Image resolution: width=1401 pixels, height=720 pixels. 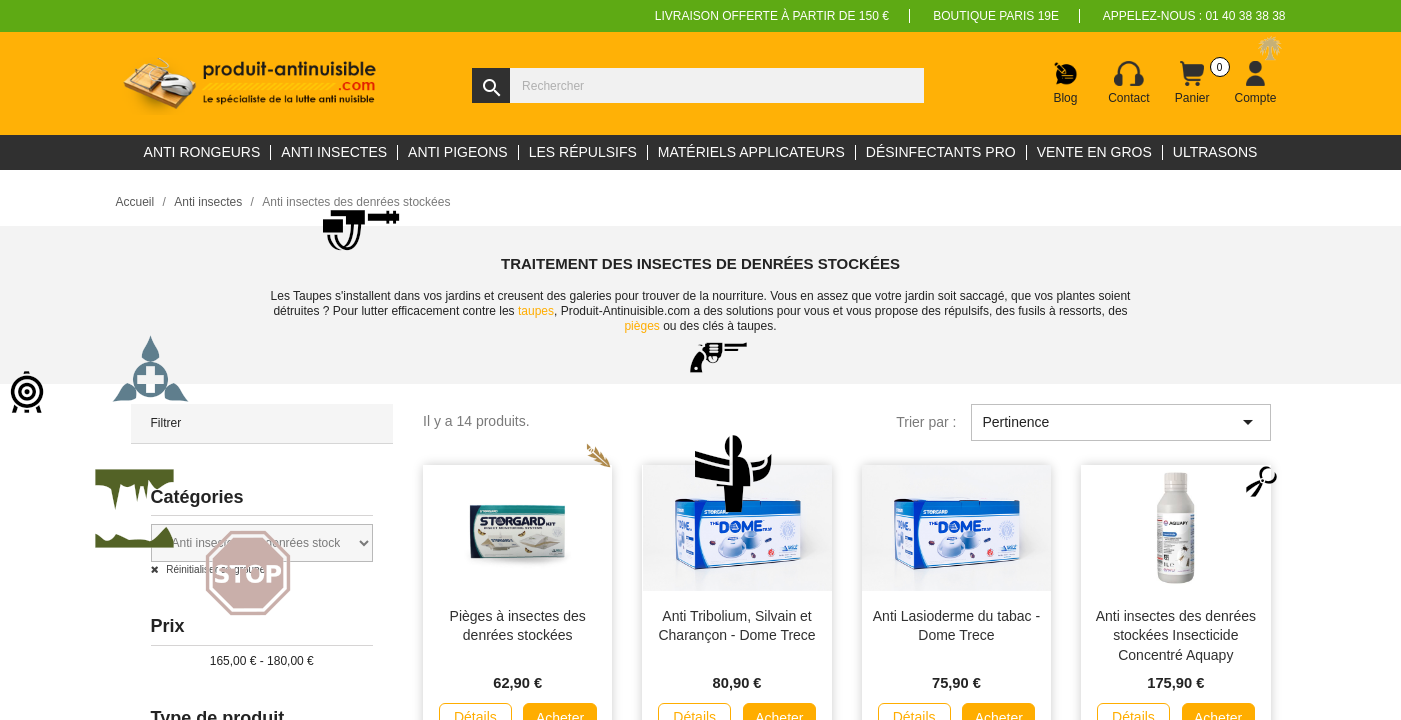 What do you see at coordinates (718, 357) in the screenshot?
I see `select revolver weapon in game inventory` at bounding box center [718, 357].